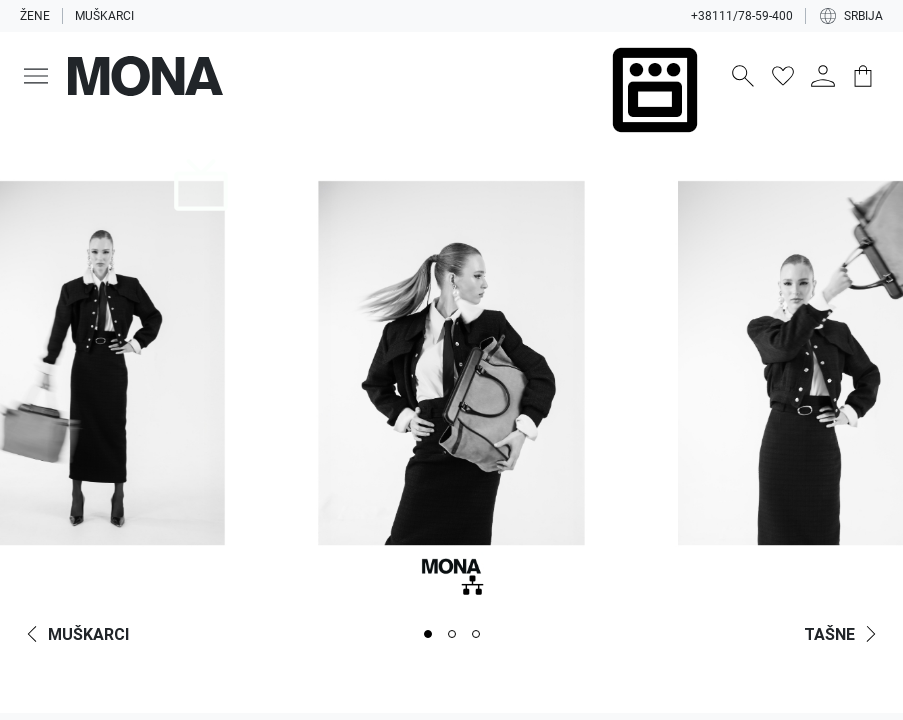  Describe the element at coordinates (472, 585) in the screenshot. I see `view network connections` at that location.